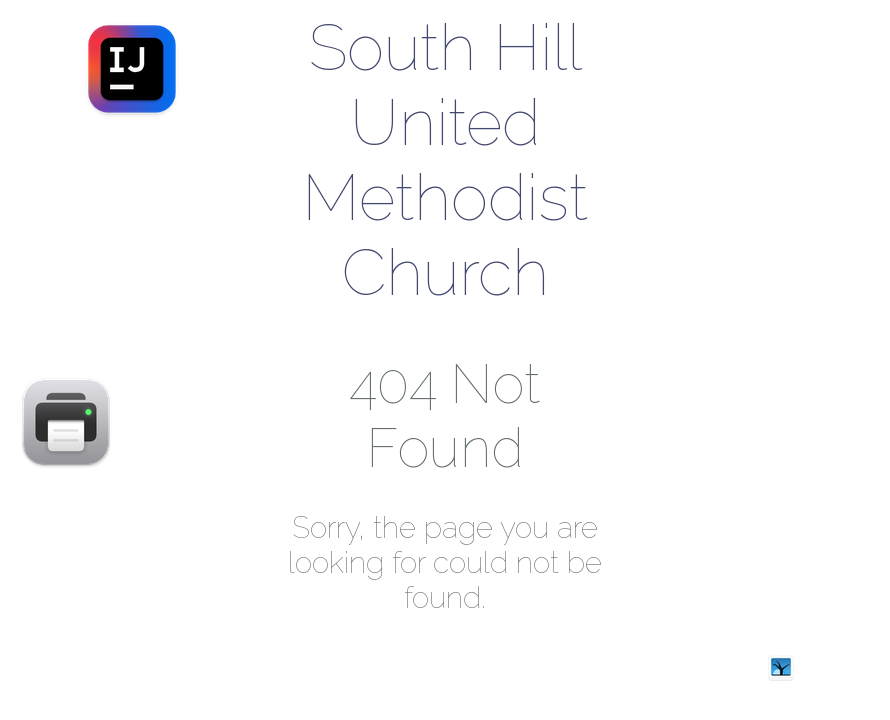 This screenshot has height=720, width=890. What do you see at coordinates (781, 668) in the screenshot?
I see `open shotwell photo manager` at bounding box center [781, 668].